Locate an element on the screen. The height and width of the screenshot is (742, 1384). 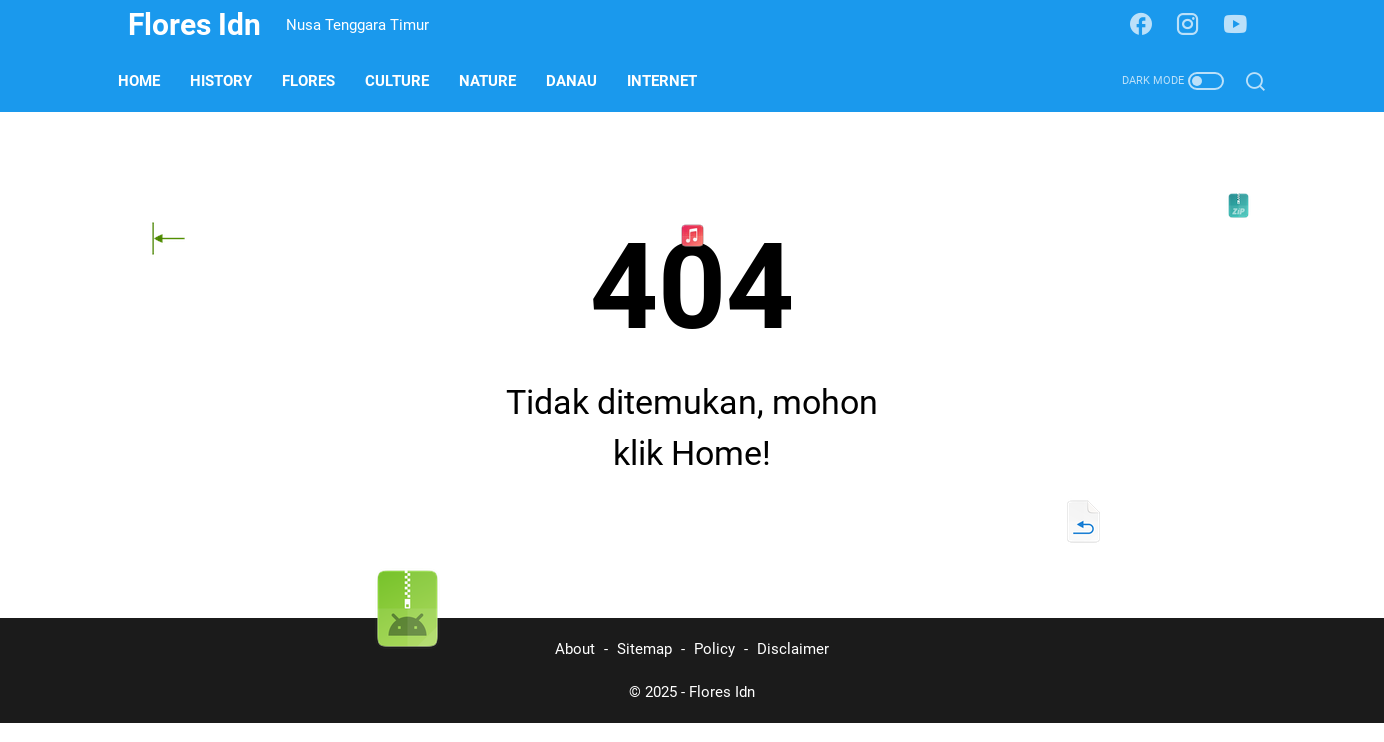
revert document to previous version is located at coordinates (1083, 521).